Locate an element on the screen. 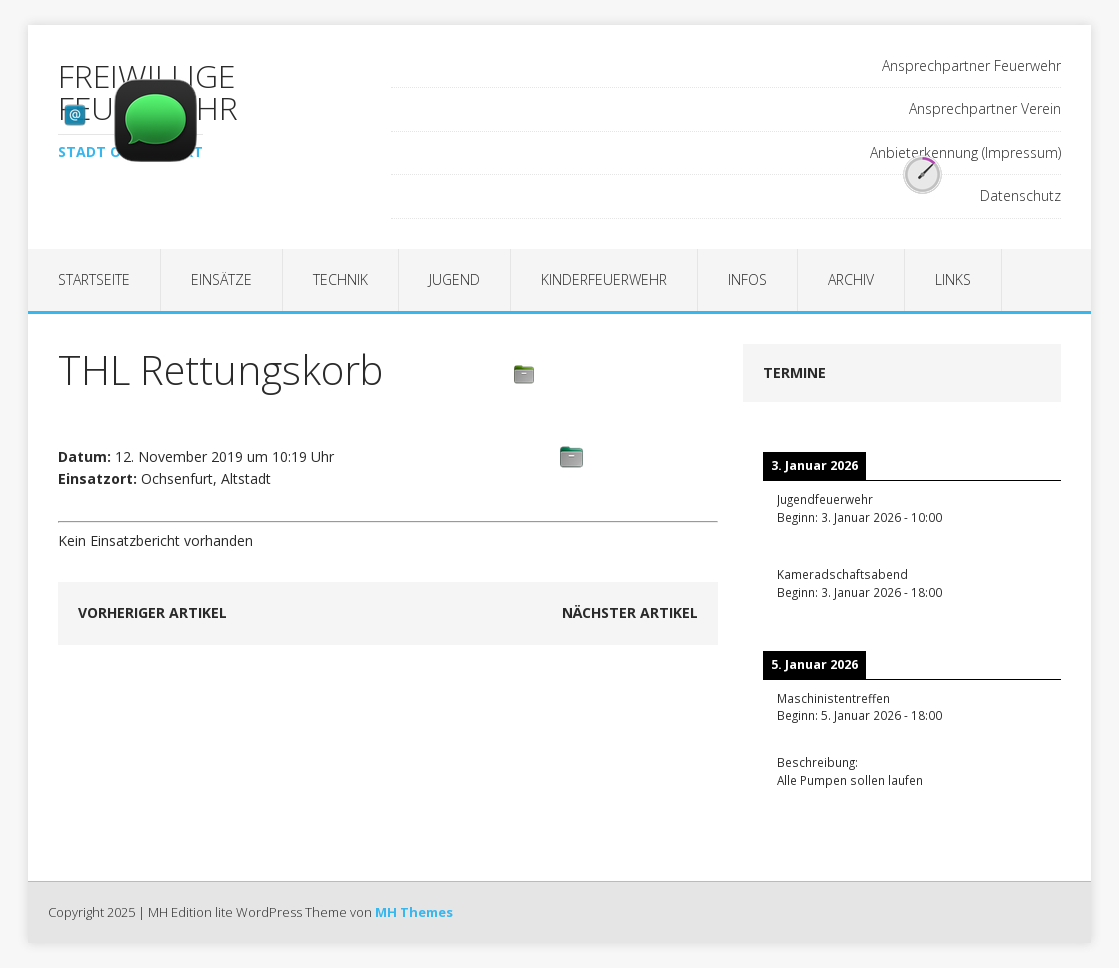  open sysprof system profiler application is located at coordinates (922, 174).